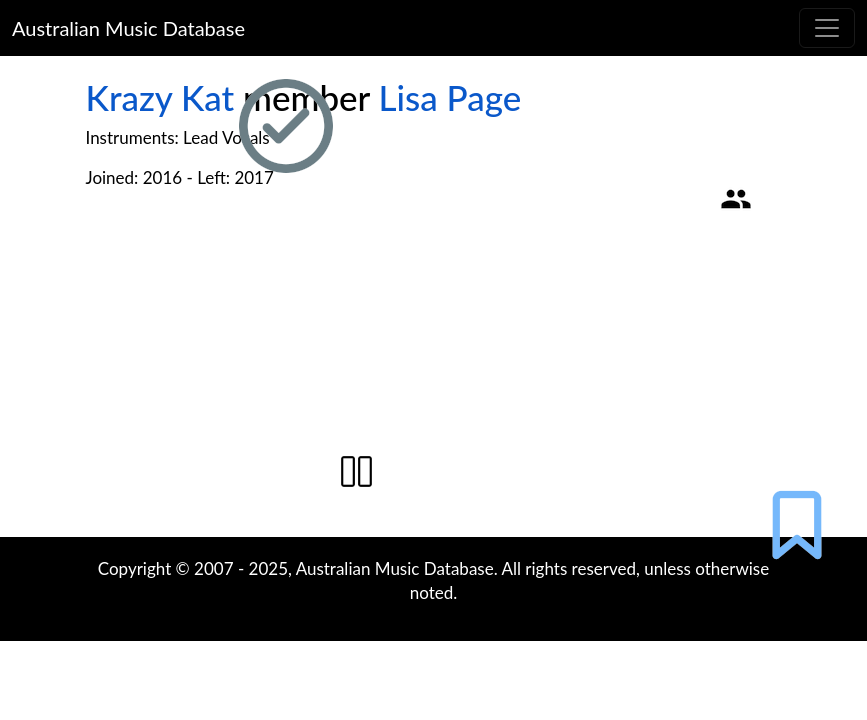 This screenshot has width=867, height=720. I want to click on view contacts or people list, so click(736, 199).